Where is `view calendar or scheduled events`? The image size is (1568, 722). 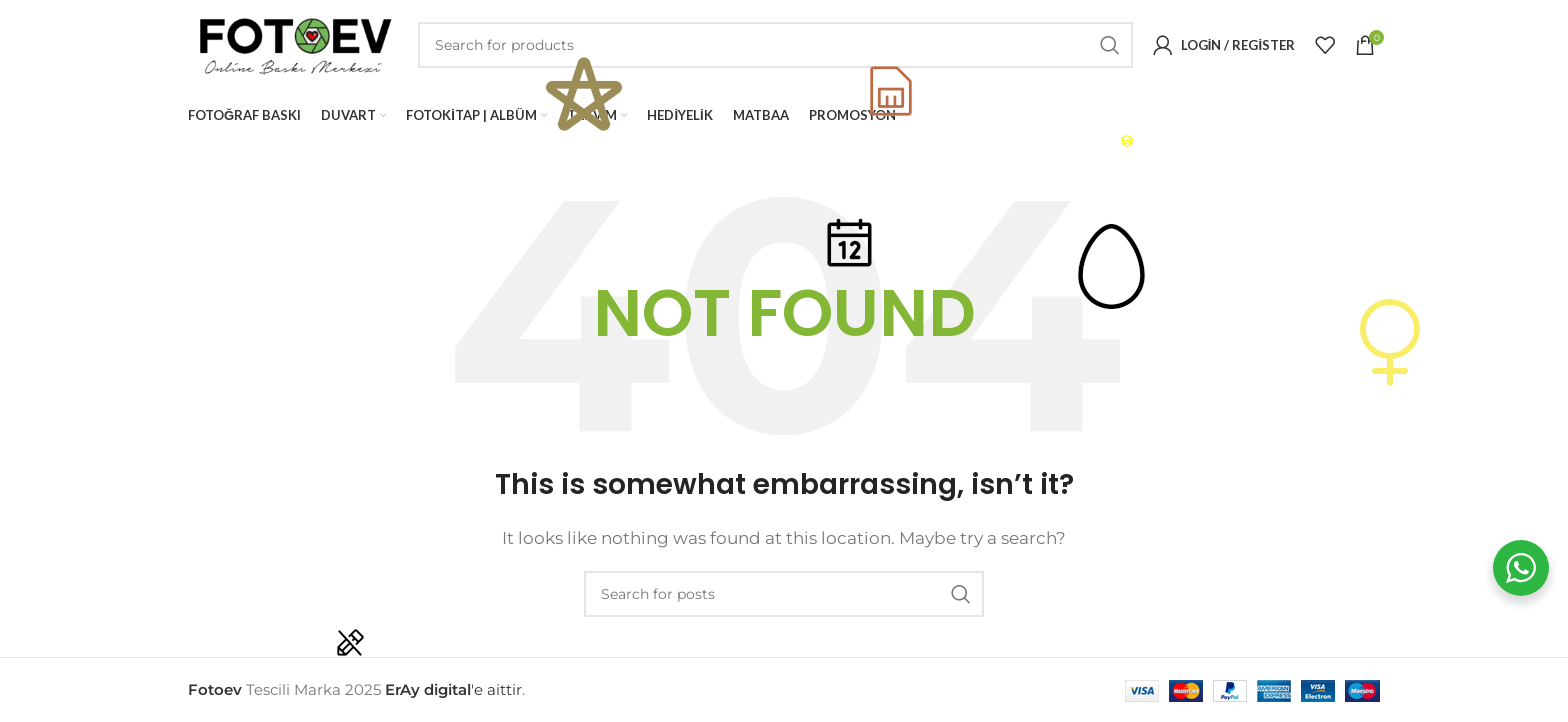 view calendar or scheduled events is located at coordinates (849, 244).